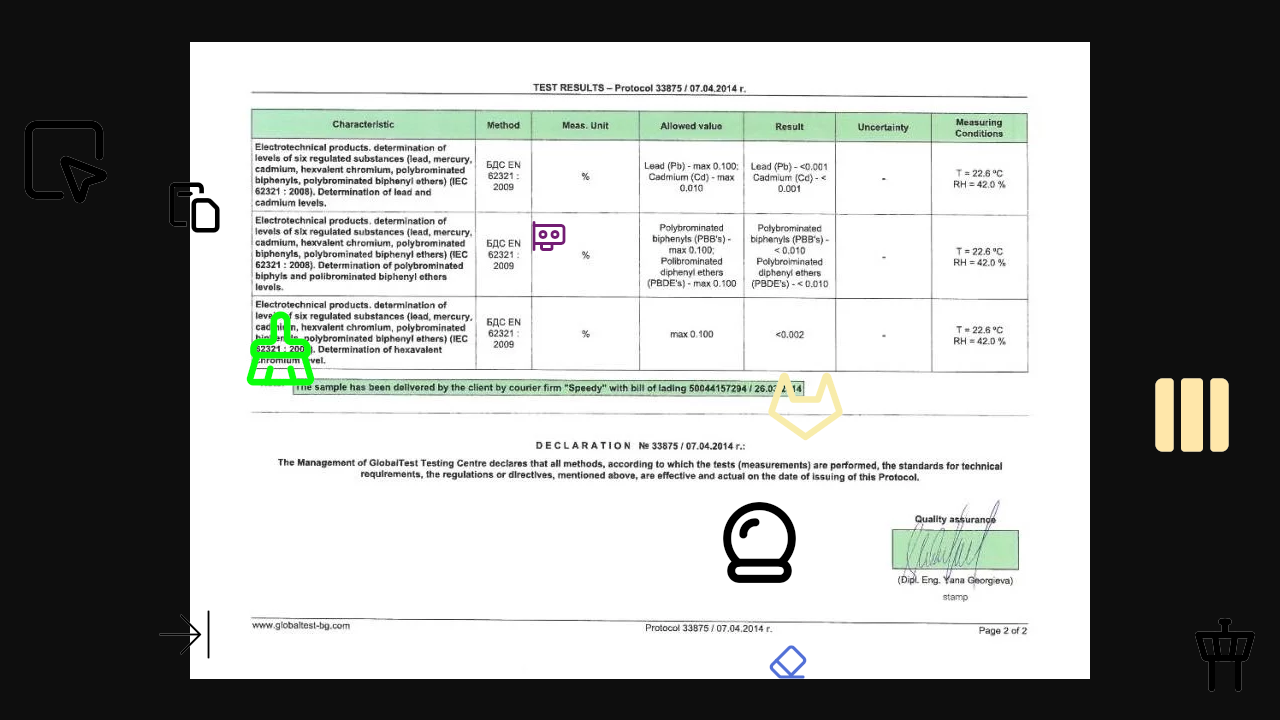  I want to click on go to end or last item, so click(185, 634).